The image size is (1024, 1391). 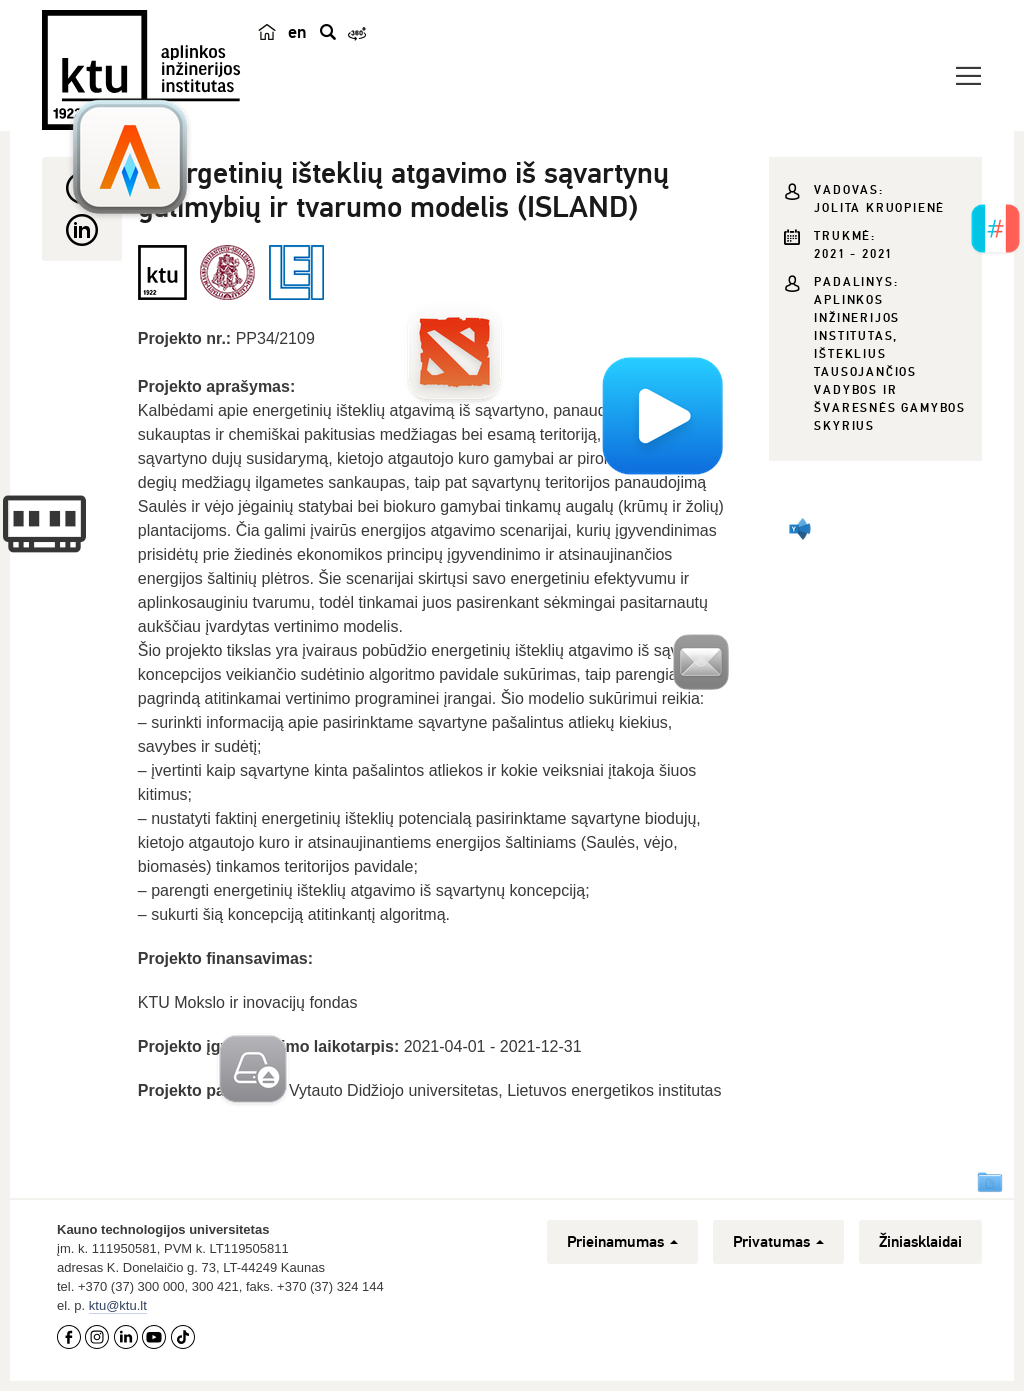 What do you see at coordinates (253, 1070) in the screenshot?
I see `eject or safely remove external storage device` at bounding box center [253, 1070].